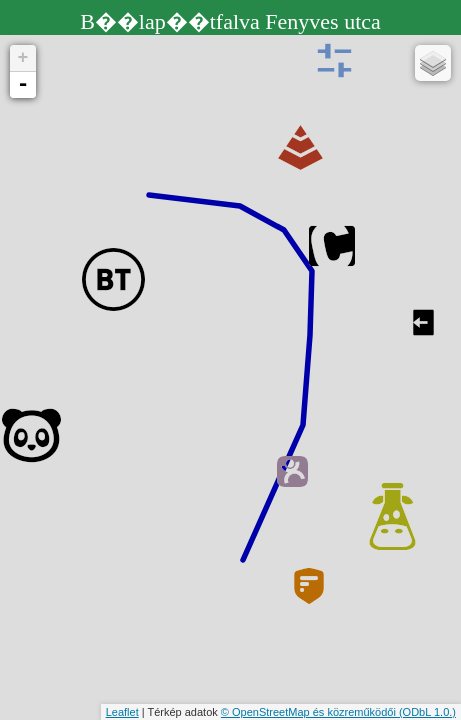  I want to click on open Monica AI assistant, so click(31, 435).